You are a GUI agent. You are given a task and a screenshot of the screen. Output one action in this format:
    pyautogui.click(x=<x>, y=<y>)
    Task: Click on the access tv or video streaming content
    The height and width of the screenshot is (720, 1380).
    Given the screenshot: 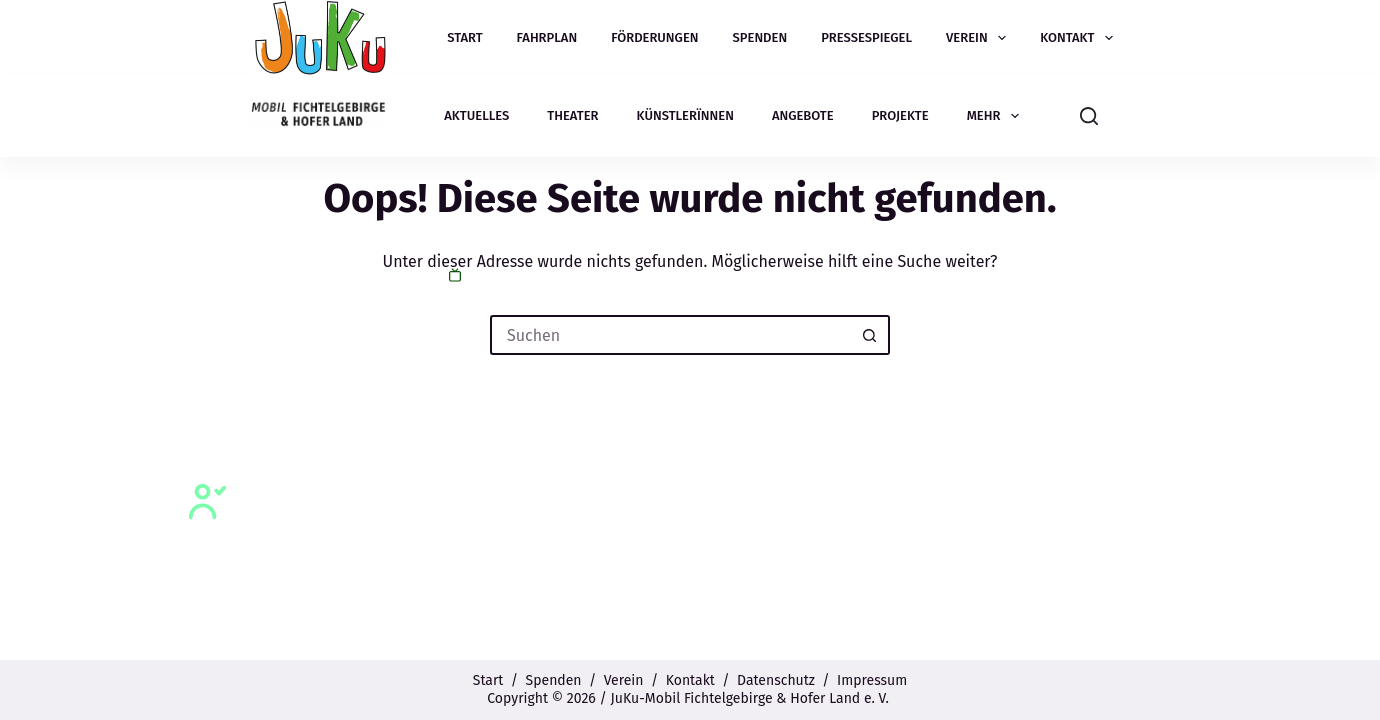 What is the action you would take?
    pyautogui.click(x=455, y=275)
    